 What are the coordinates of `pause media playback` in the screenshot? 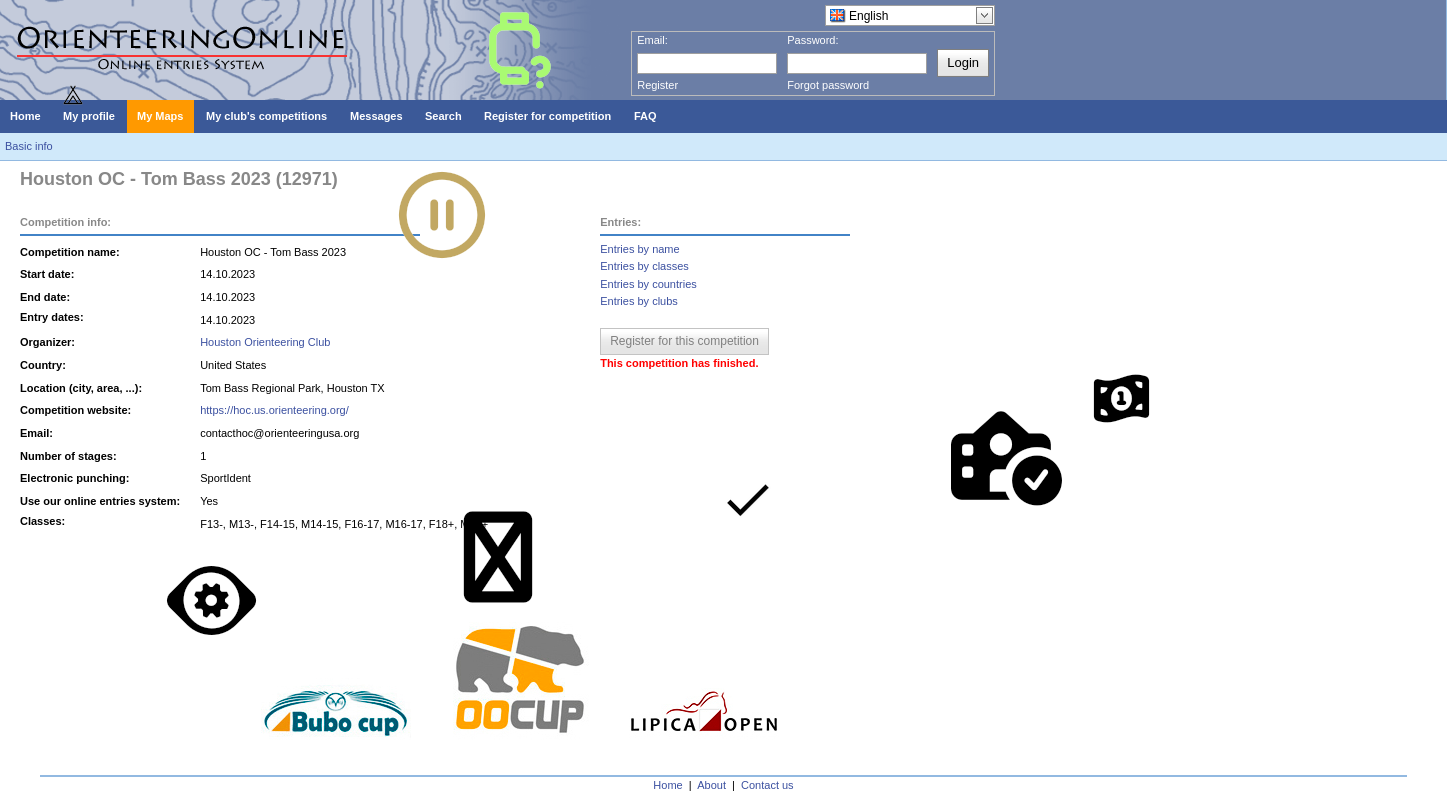 It's located at (442, 215).